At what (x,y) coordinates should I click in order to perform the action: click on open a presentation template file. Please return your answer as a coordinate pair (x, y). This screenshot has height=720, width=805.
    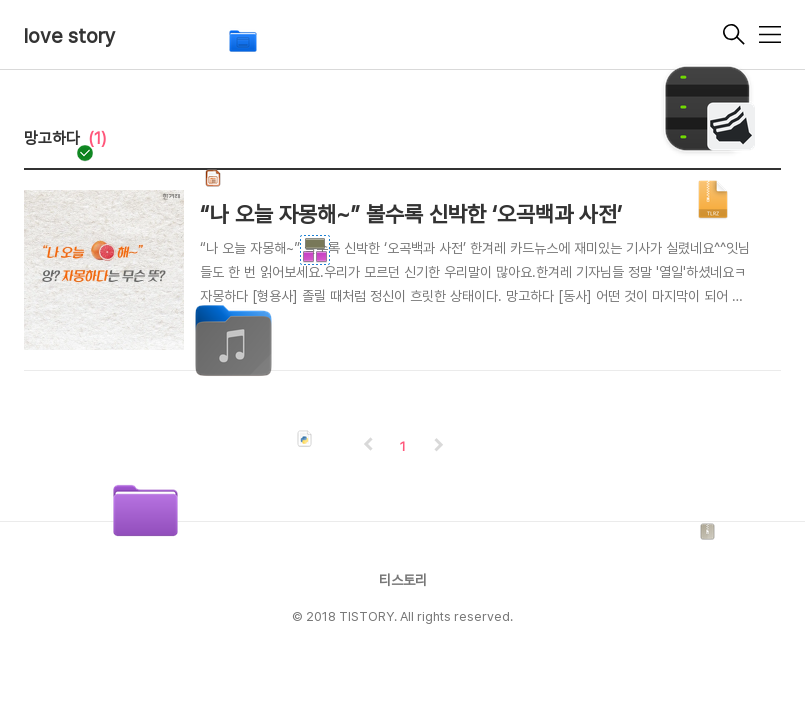
    Looking at the image, I should click on (213, 178).